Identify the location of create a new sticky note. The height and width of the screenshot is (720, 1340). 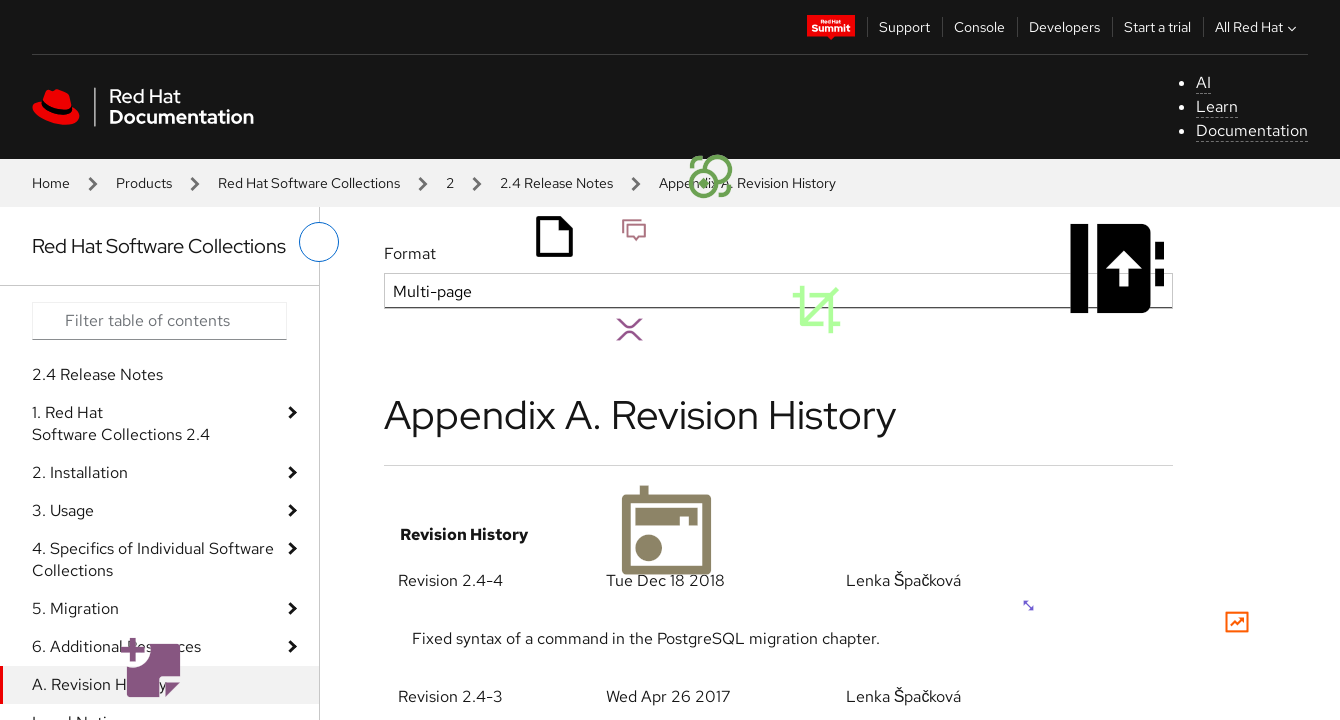
(153, 670).